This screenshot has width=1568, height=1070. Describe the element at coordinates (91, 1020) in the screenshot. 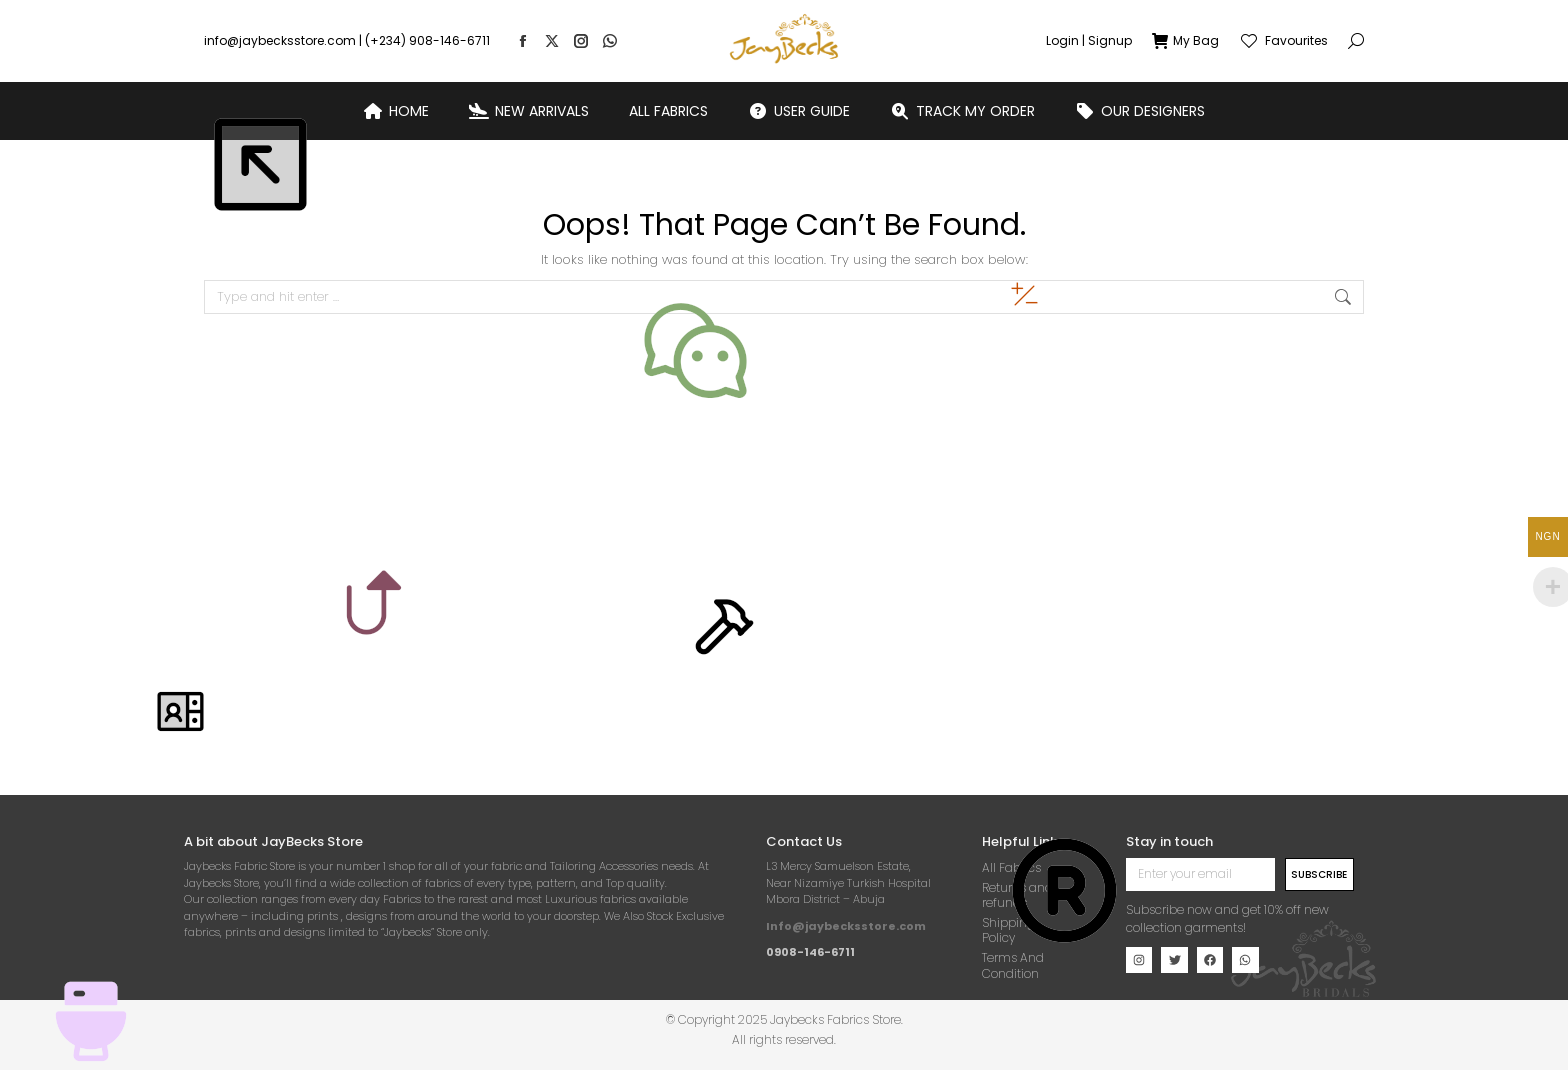

I see `locate nearby restrooms` at that location.